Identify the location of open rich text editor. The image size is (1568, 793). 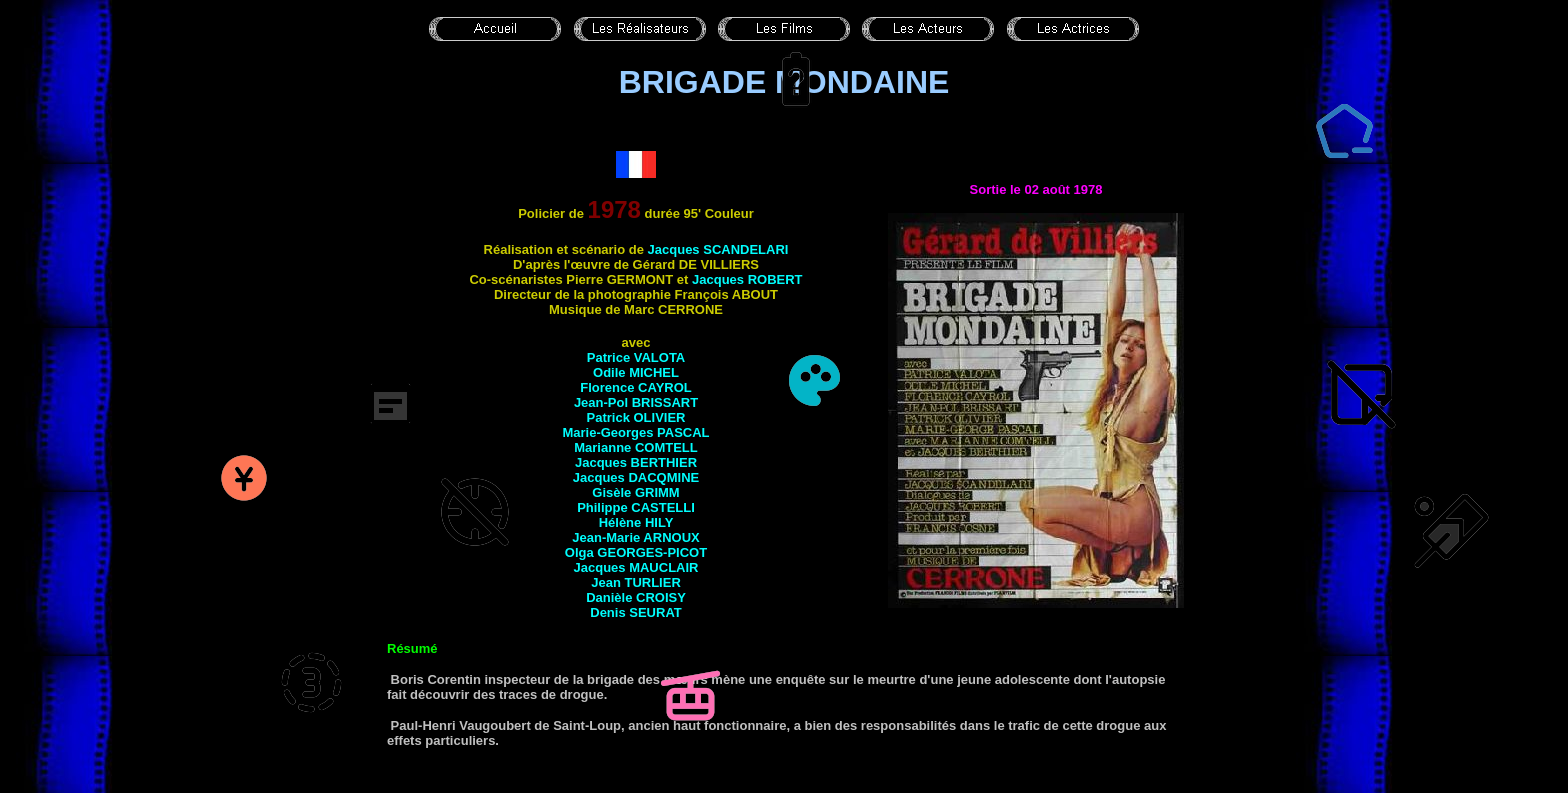
(390, 403).